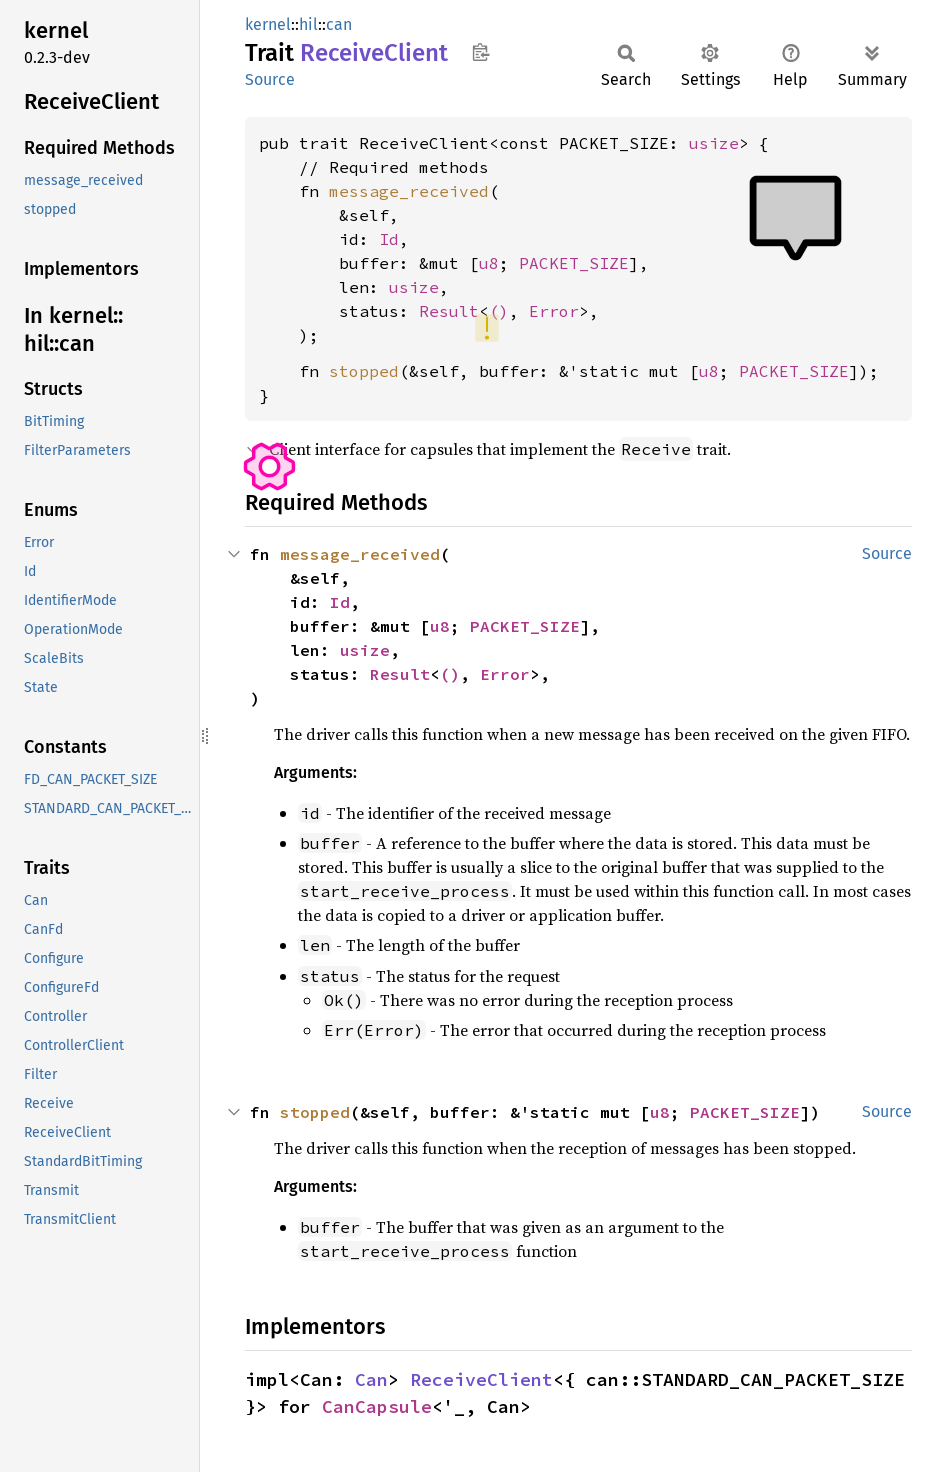  Describe the element at coordinates (269, 466) in the screenshot. I see `access settings or preferences` at that location.